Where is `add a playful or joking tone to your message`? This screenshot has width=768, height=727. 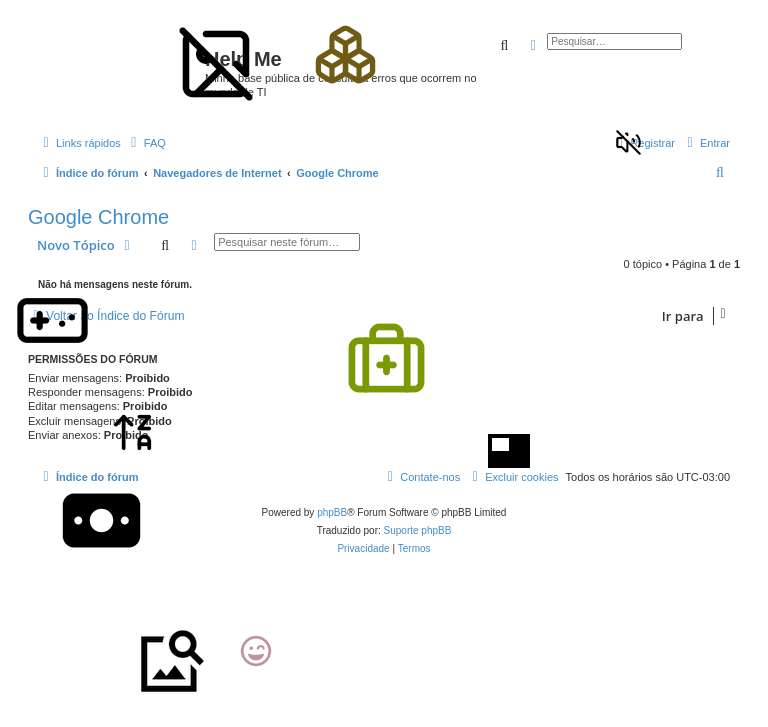 add a playful or joking tone to your message is located at coordinates (256, 651).